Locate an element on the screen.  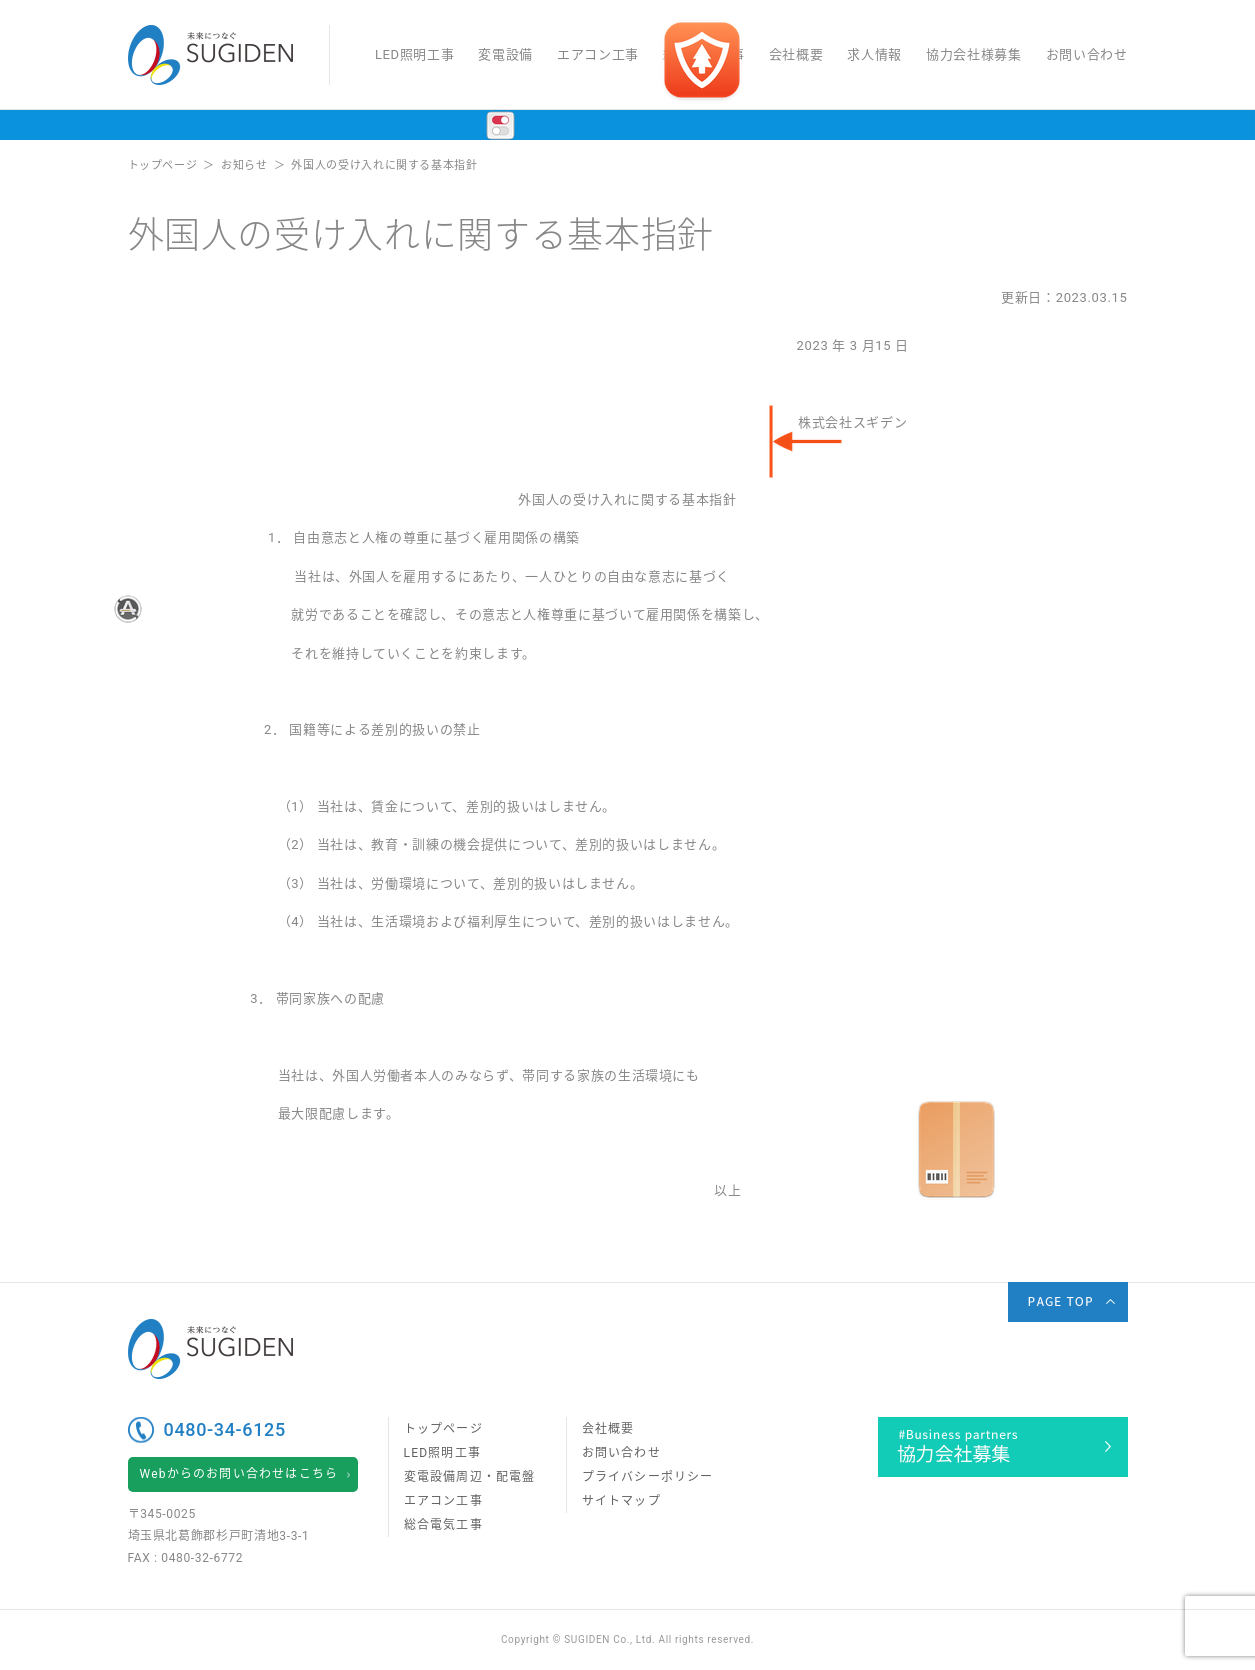
go to the first item in a list or sequence is located at coordinates (805, 441).